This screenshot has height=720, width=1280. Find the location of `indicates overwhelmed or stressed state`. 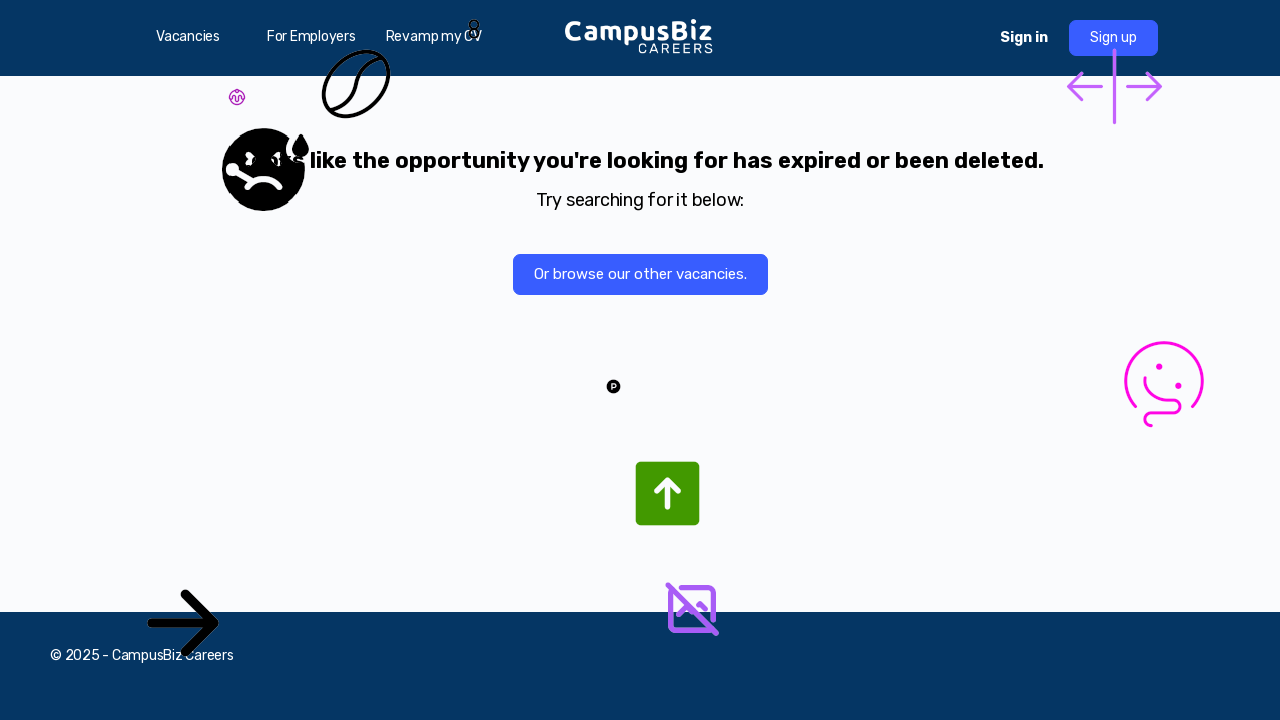

indicates overwhelmed or stressed state is located at coordinates (1164, 381).